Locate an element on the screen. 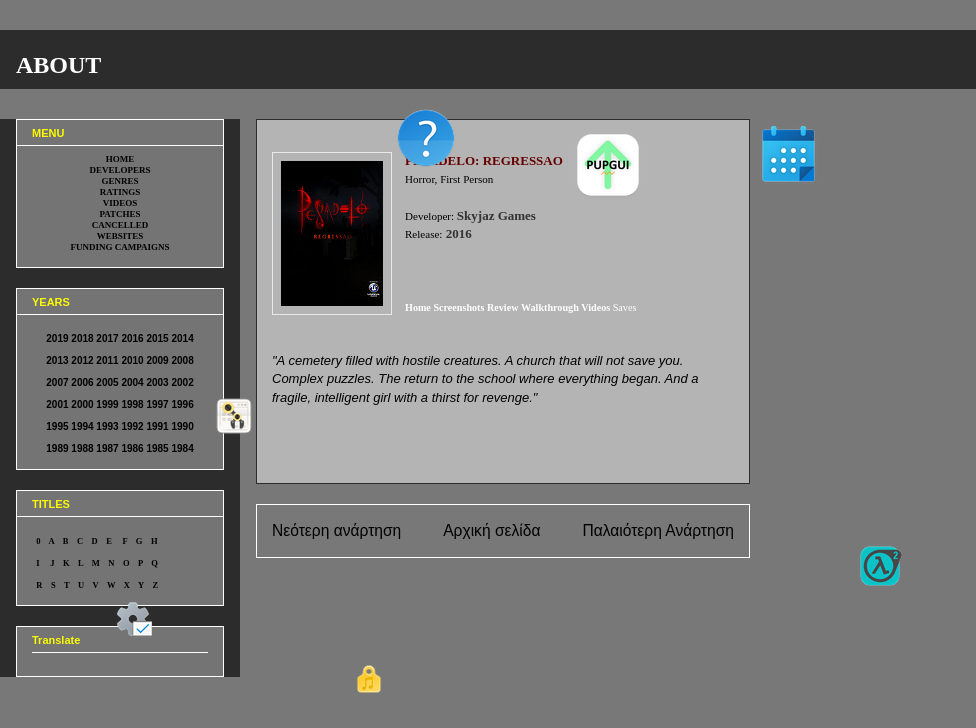 This screenshot has width=976, height=728. launch Half-Life 2: Lost Coast is located at coordinates (880, 566).